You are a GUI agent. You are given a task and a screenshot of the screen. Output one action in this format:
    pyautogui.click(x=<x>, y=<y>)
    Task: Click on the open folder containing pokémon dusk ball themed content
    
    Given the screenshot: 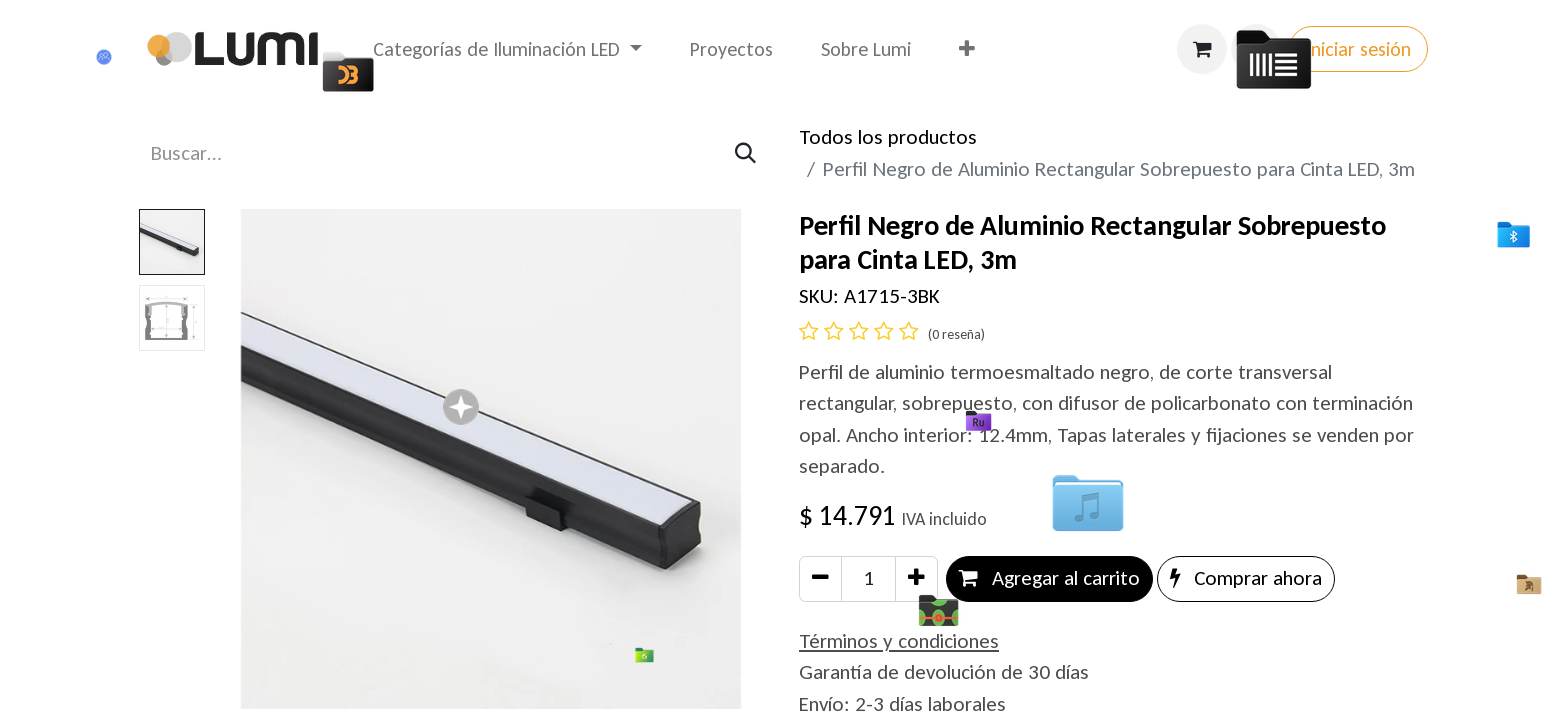 What is the action you would take?
    pyautogui.click(x=938, y=611)
    